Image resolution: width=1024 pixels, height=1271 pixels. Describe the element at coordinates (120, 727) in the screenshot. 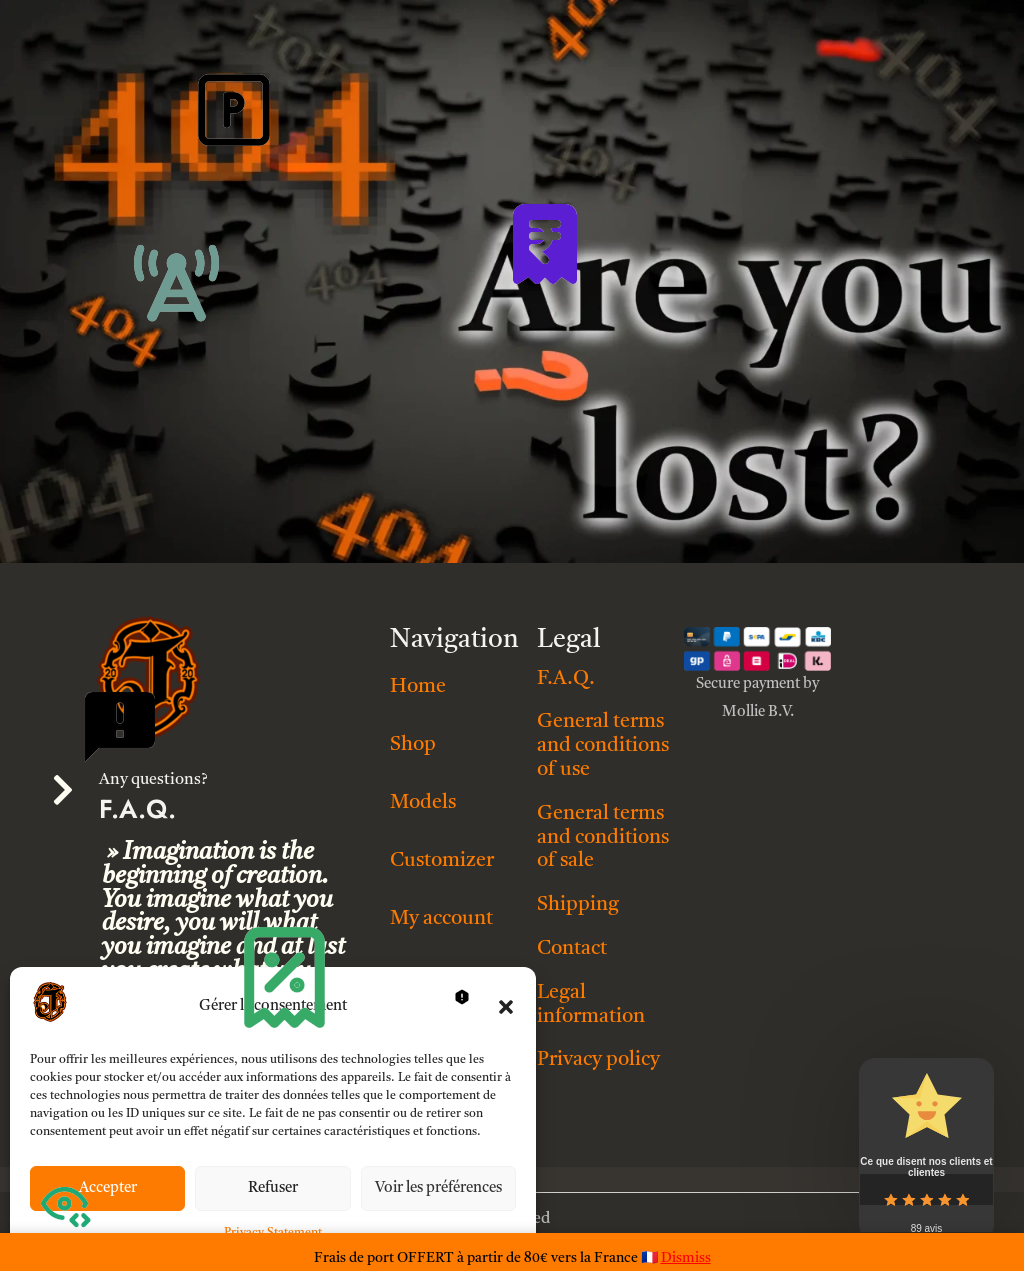

I see `view announcements or alerts` at that location.